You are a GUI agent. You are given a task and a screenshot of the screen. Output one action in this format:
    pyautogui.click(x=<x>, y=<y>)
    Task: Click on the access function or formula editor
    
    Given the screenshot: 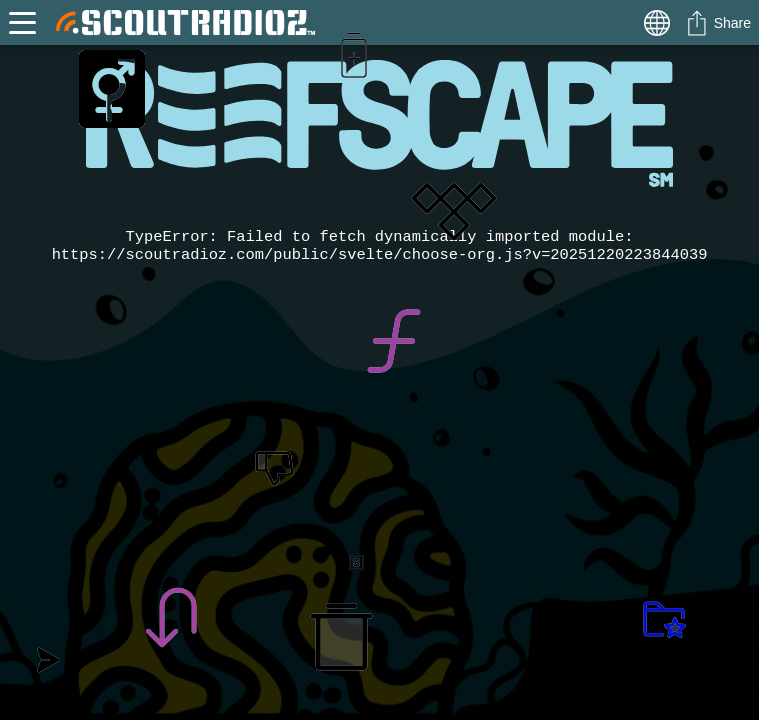 What is the action you would take?
    pyautogui.click(x=394, y=341)
    